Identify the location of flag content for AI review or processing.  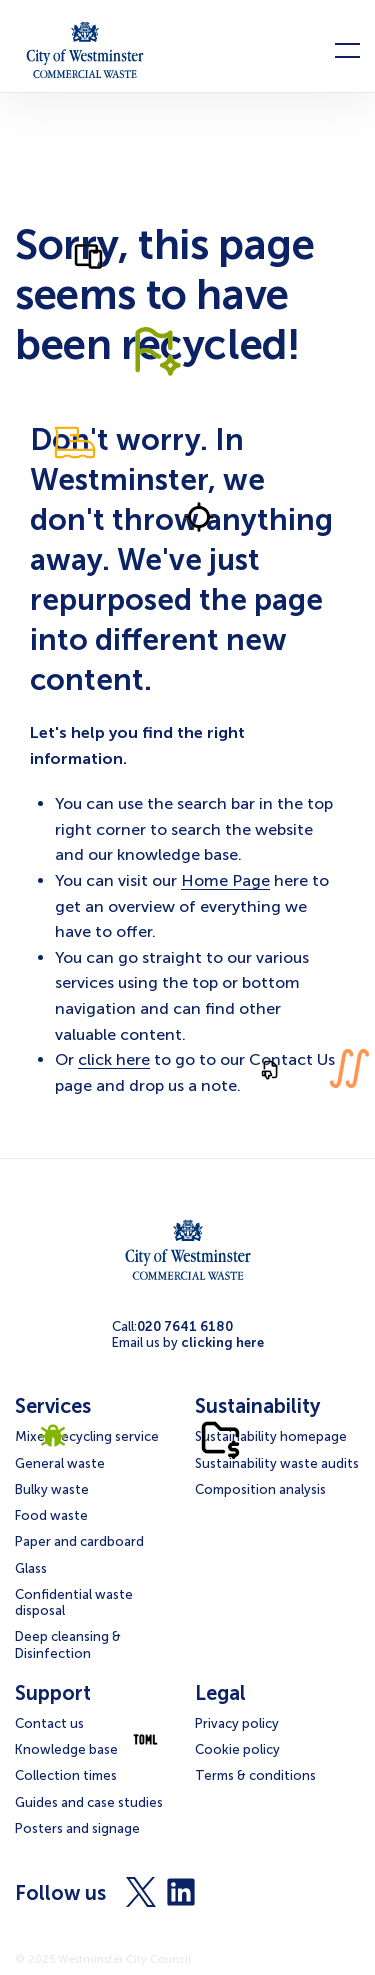
(154, 349).